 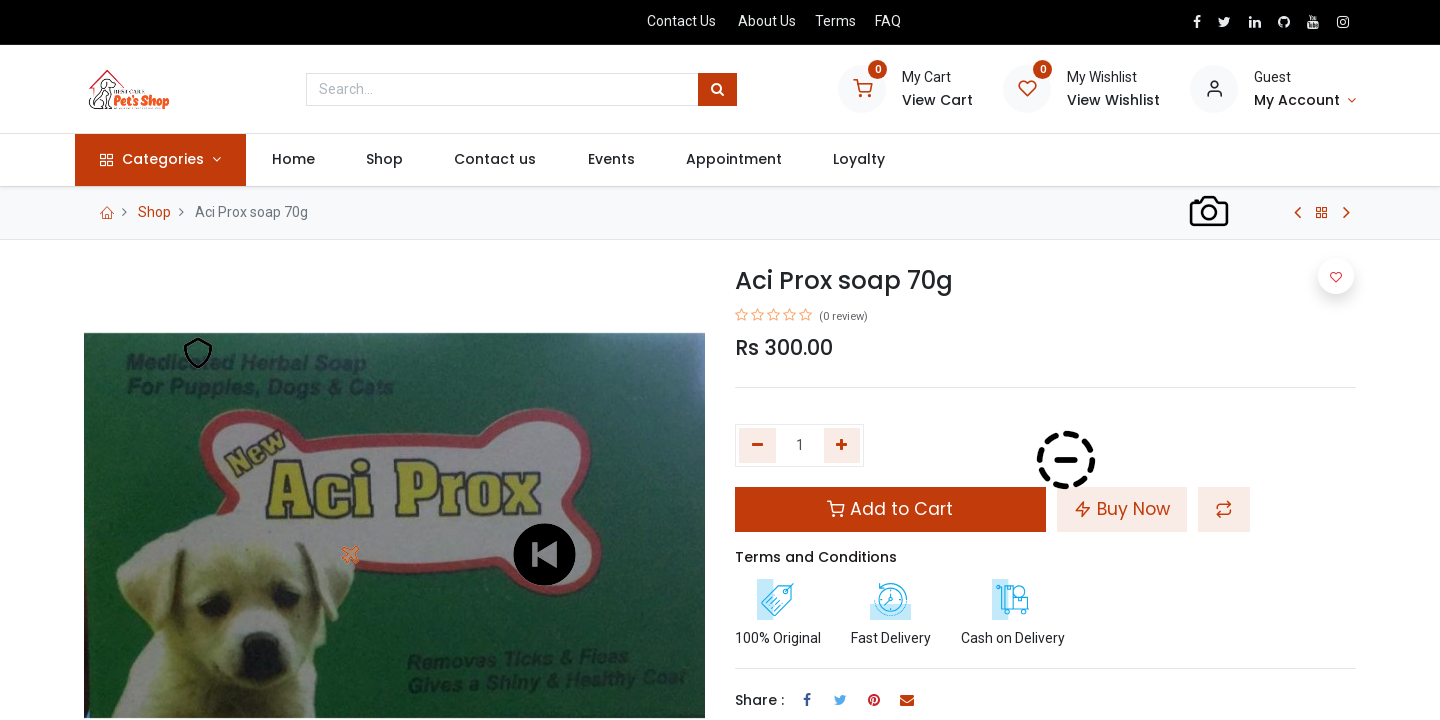 I want to click on skip to previous track, so click(x=544, y=554).